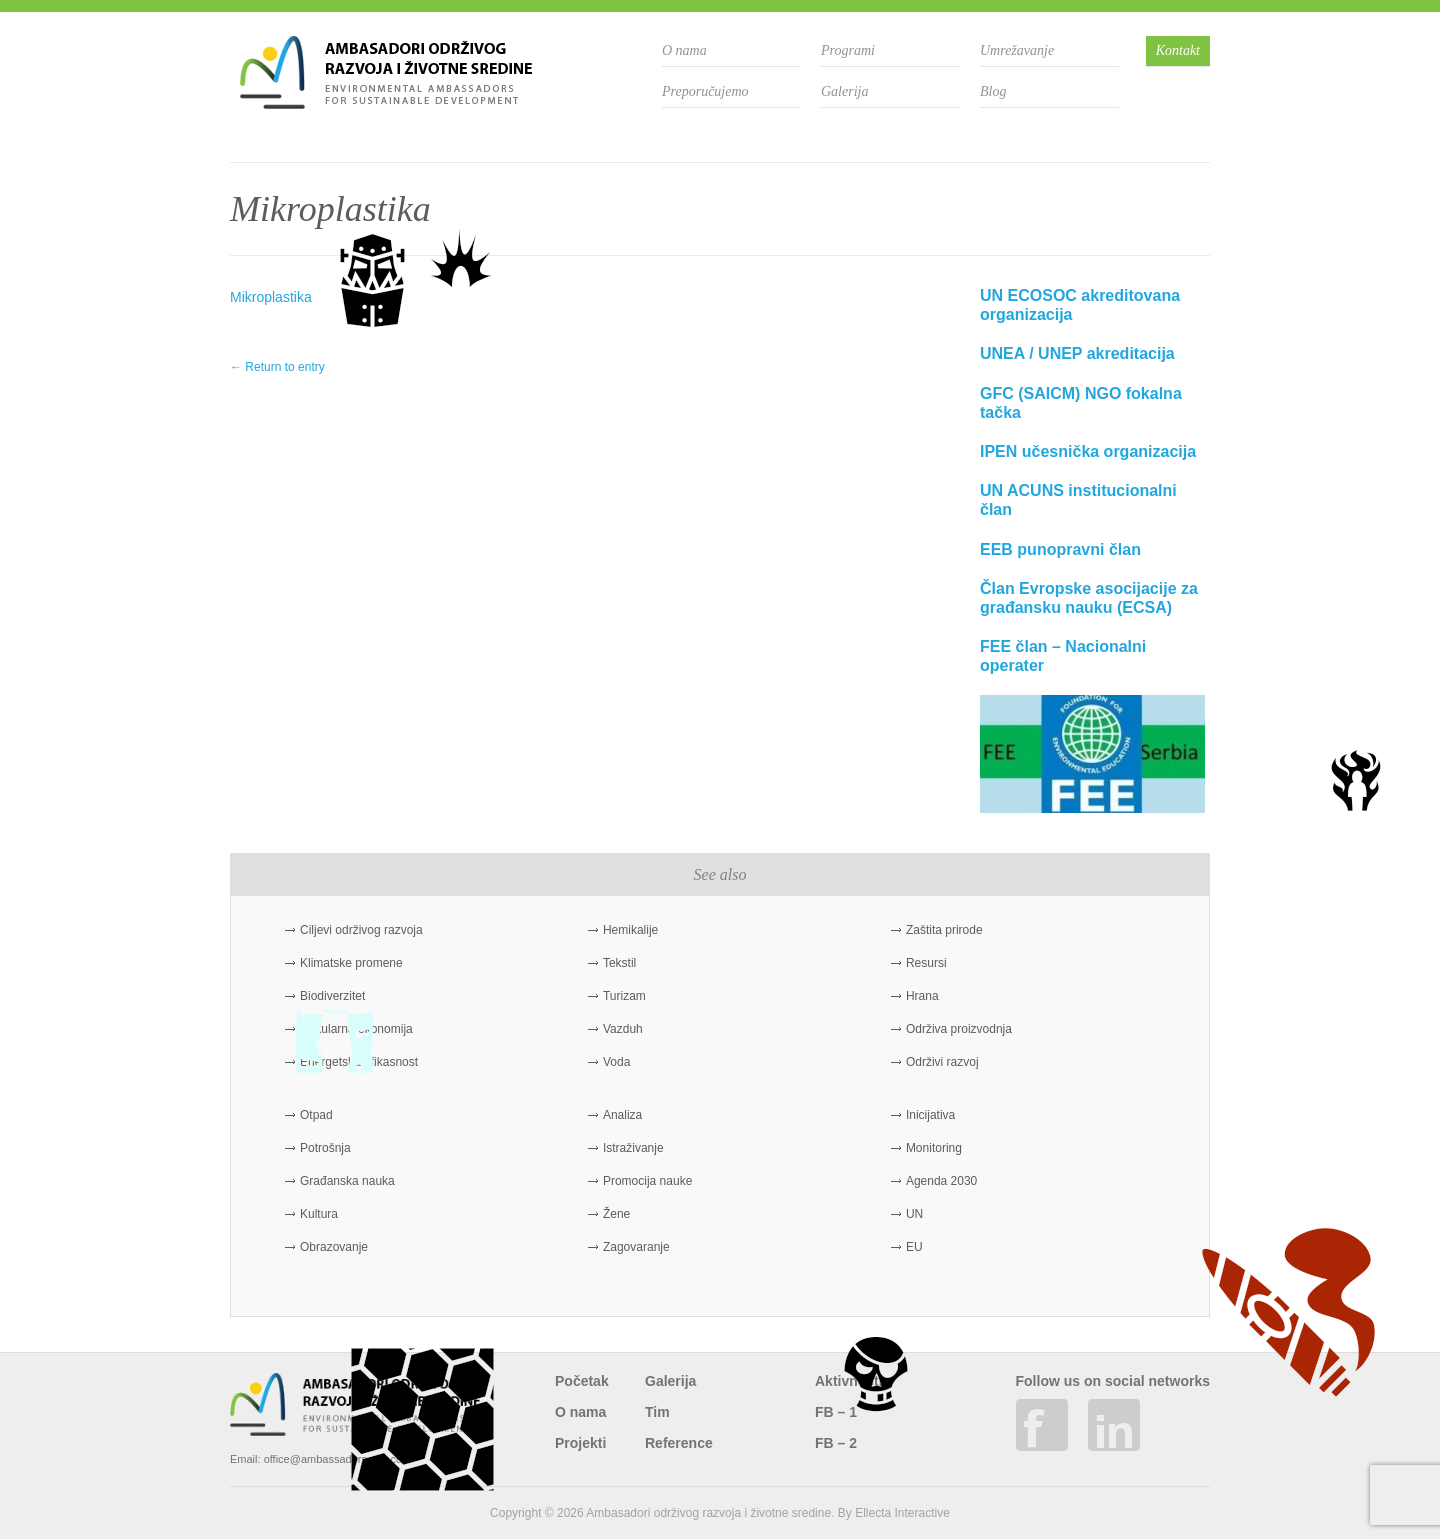 The image size is (1440, 1539). I want to click on enter a new area or portal in a game, so click(461, 259).